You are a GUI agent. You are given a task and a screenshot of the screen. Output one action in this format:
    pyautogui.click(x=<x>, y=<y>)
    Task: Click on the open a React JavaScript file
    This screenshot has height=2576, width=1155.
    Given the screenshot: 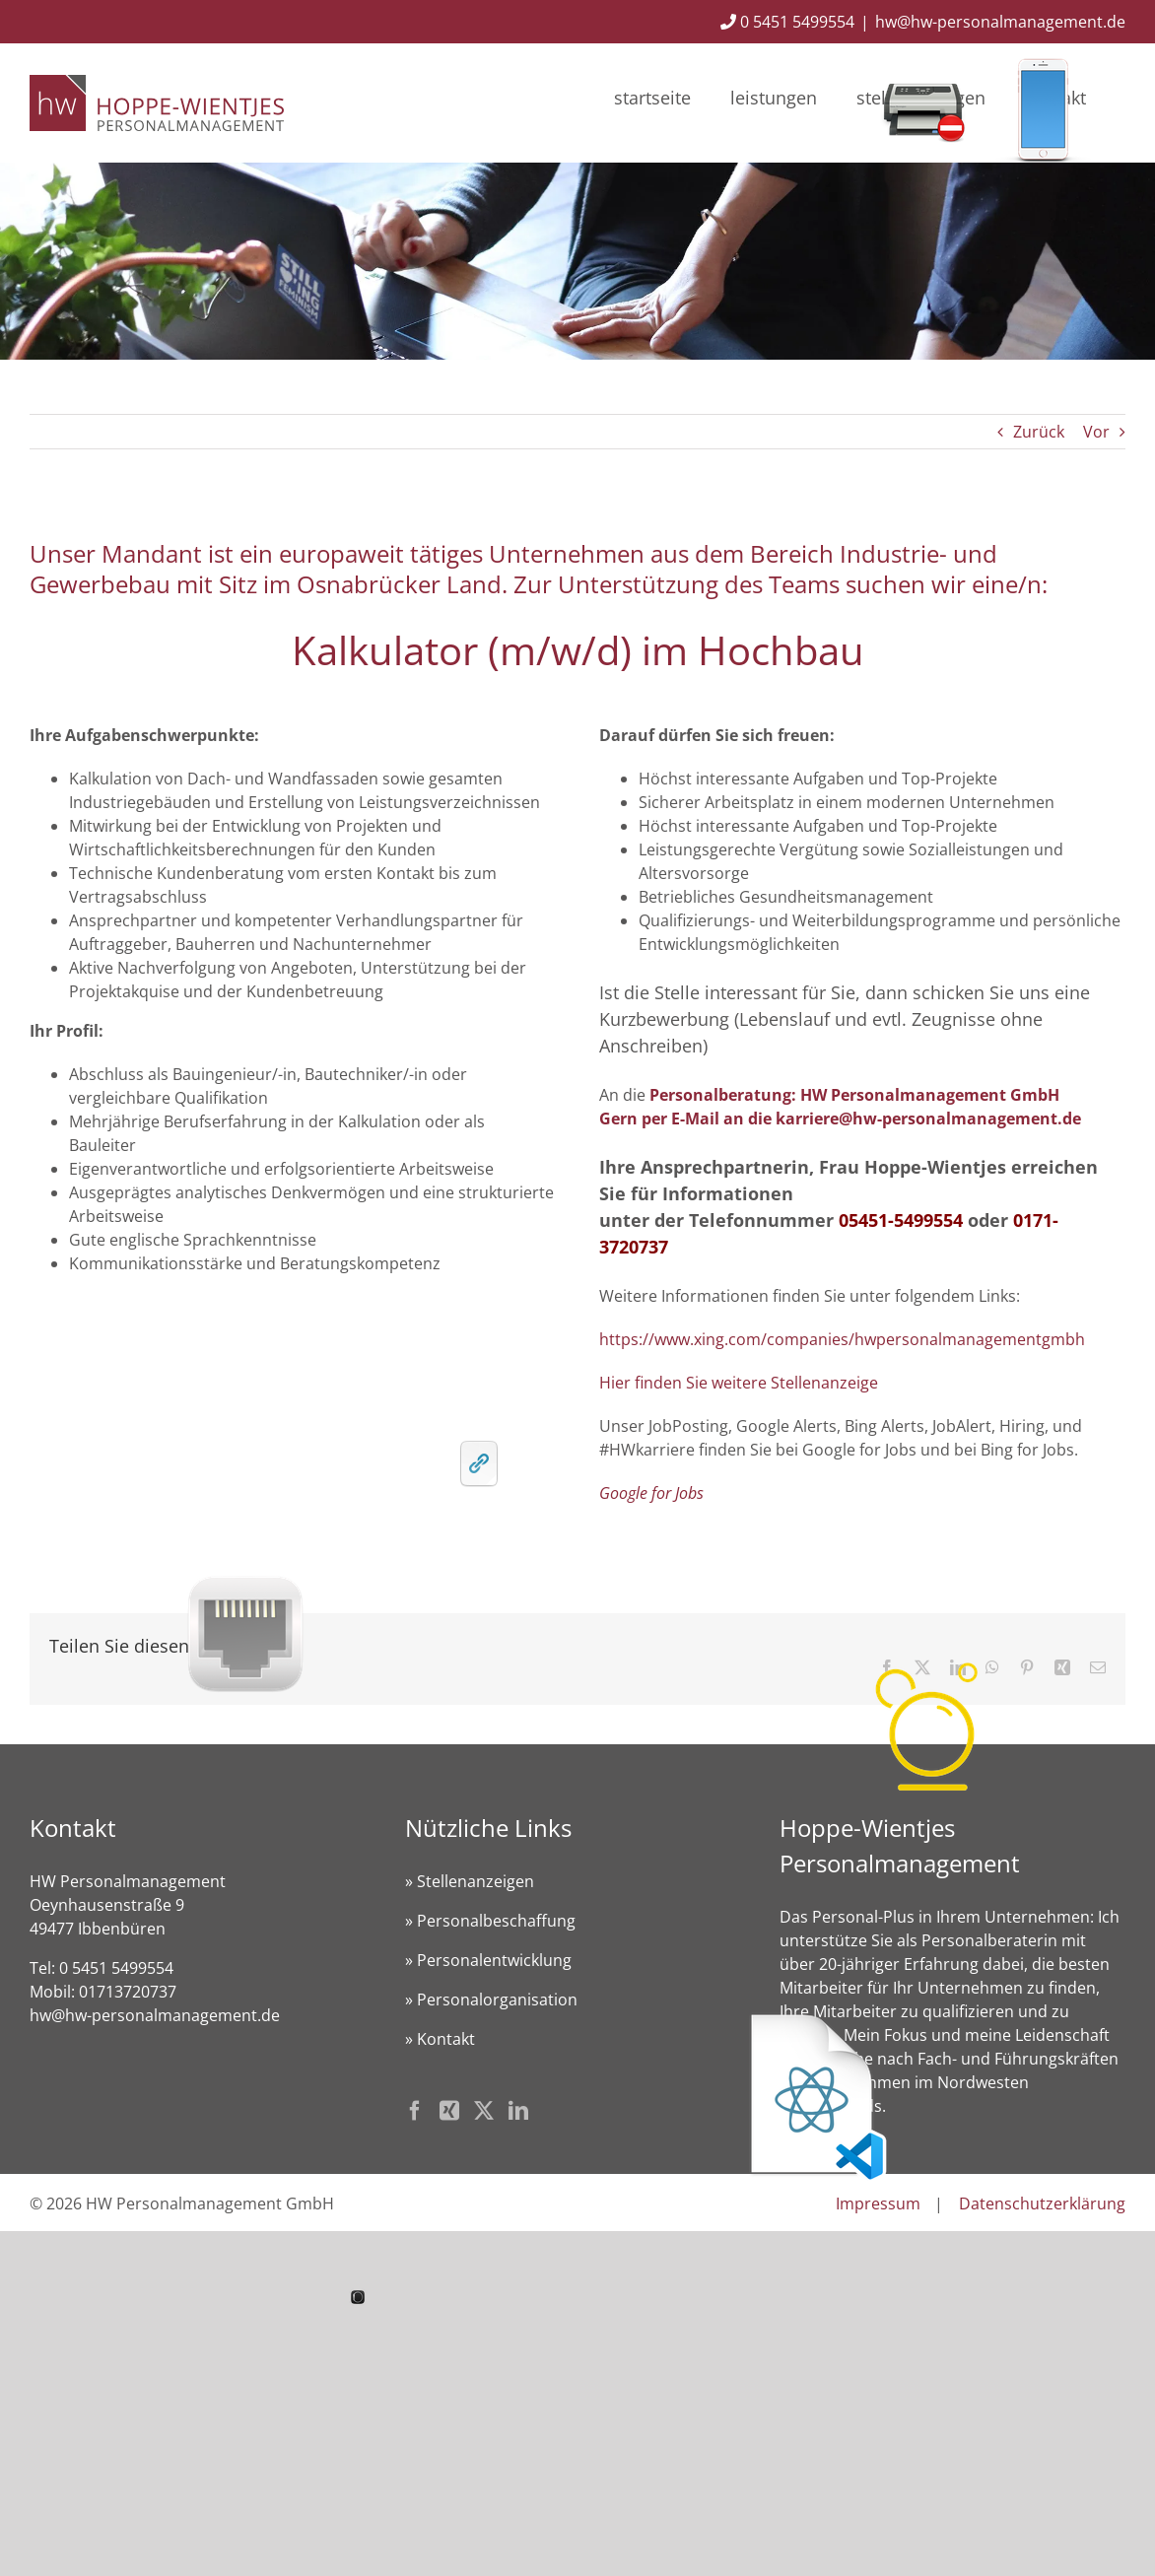 What is the action you would take?
    pyautogui.click(x=811, y=2097)
    